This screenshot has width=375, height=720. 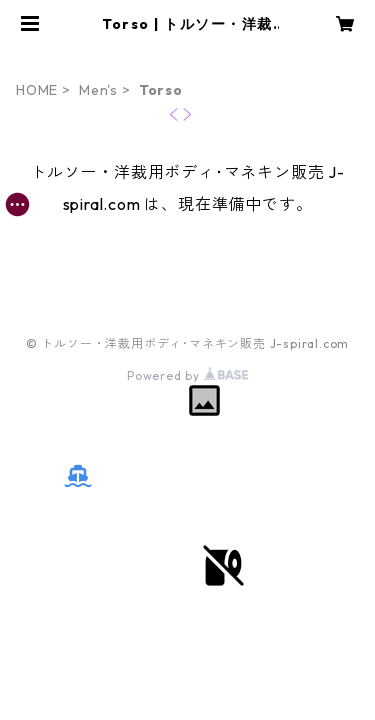 What do you see at coordinates (223, 565) in the screenshot?
I see `indicates toilet paper is out of stock or unavailable` at bounding box center [223, 565].